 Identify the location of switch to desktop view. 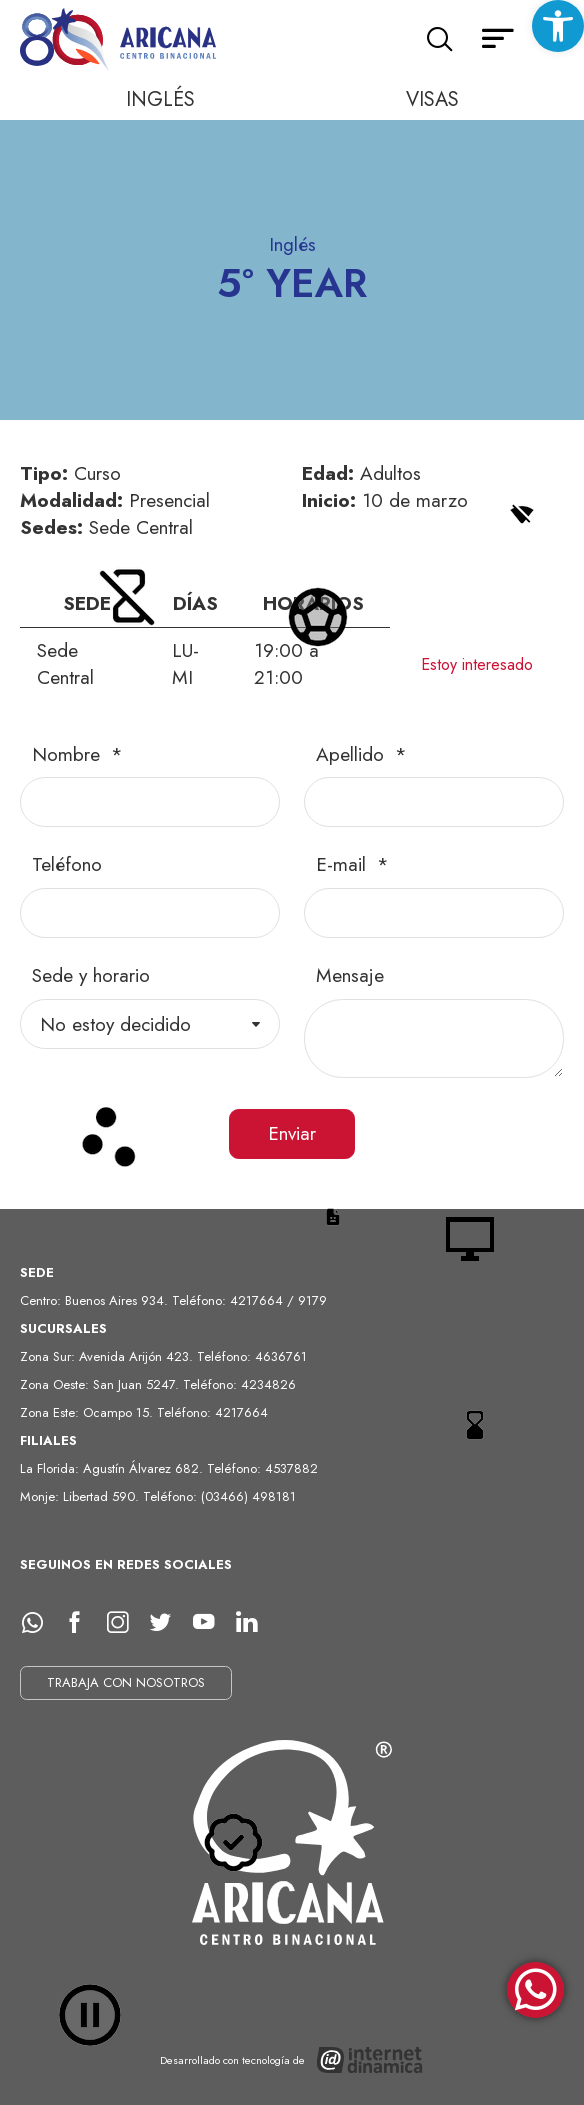
(470, 1239).